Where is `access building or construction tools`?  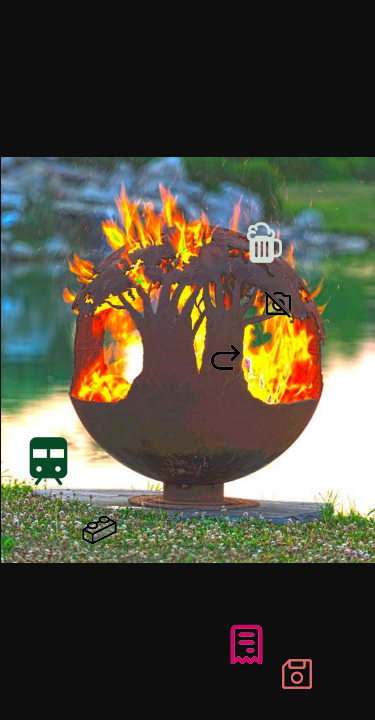
access building or construction tools is located at coordinates (99, 529).